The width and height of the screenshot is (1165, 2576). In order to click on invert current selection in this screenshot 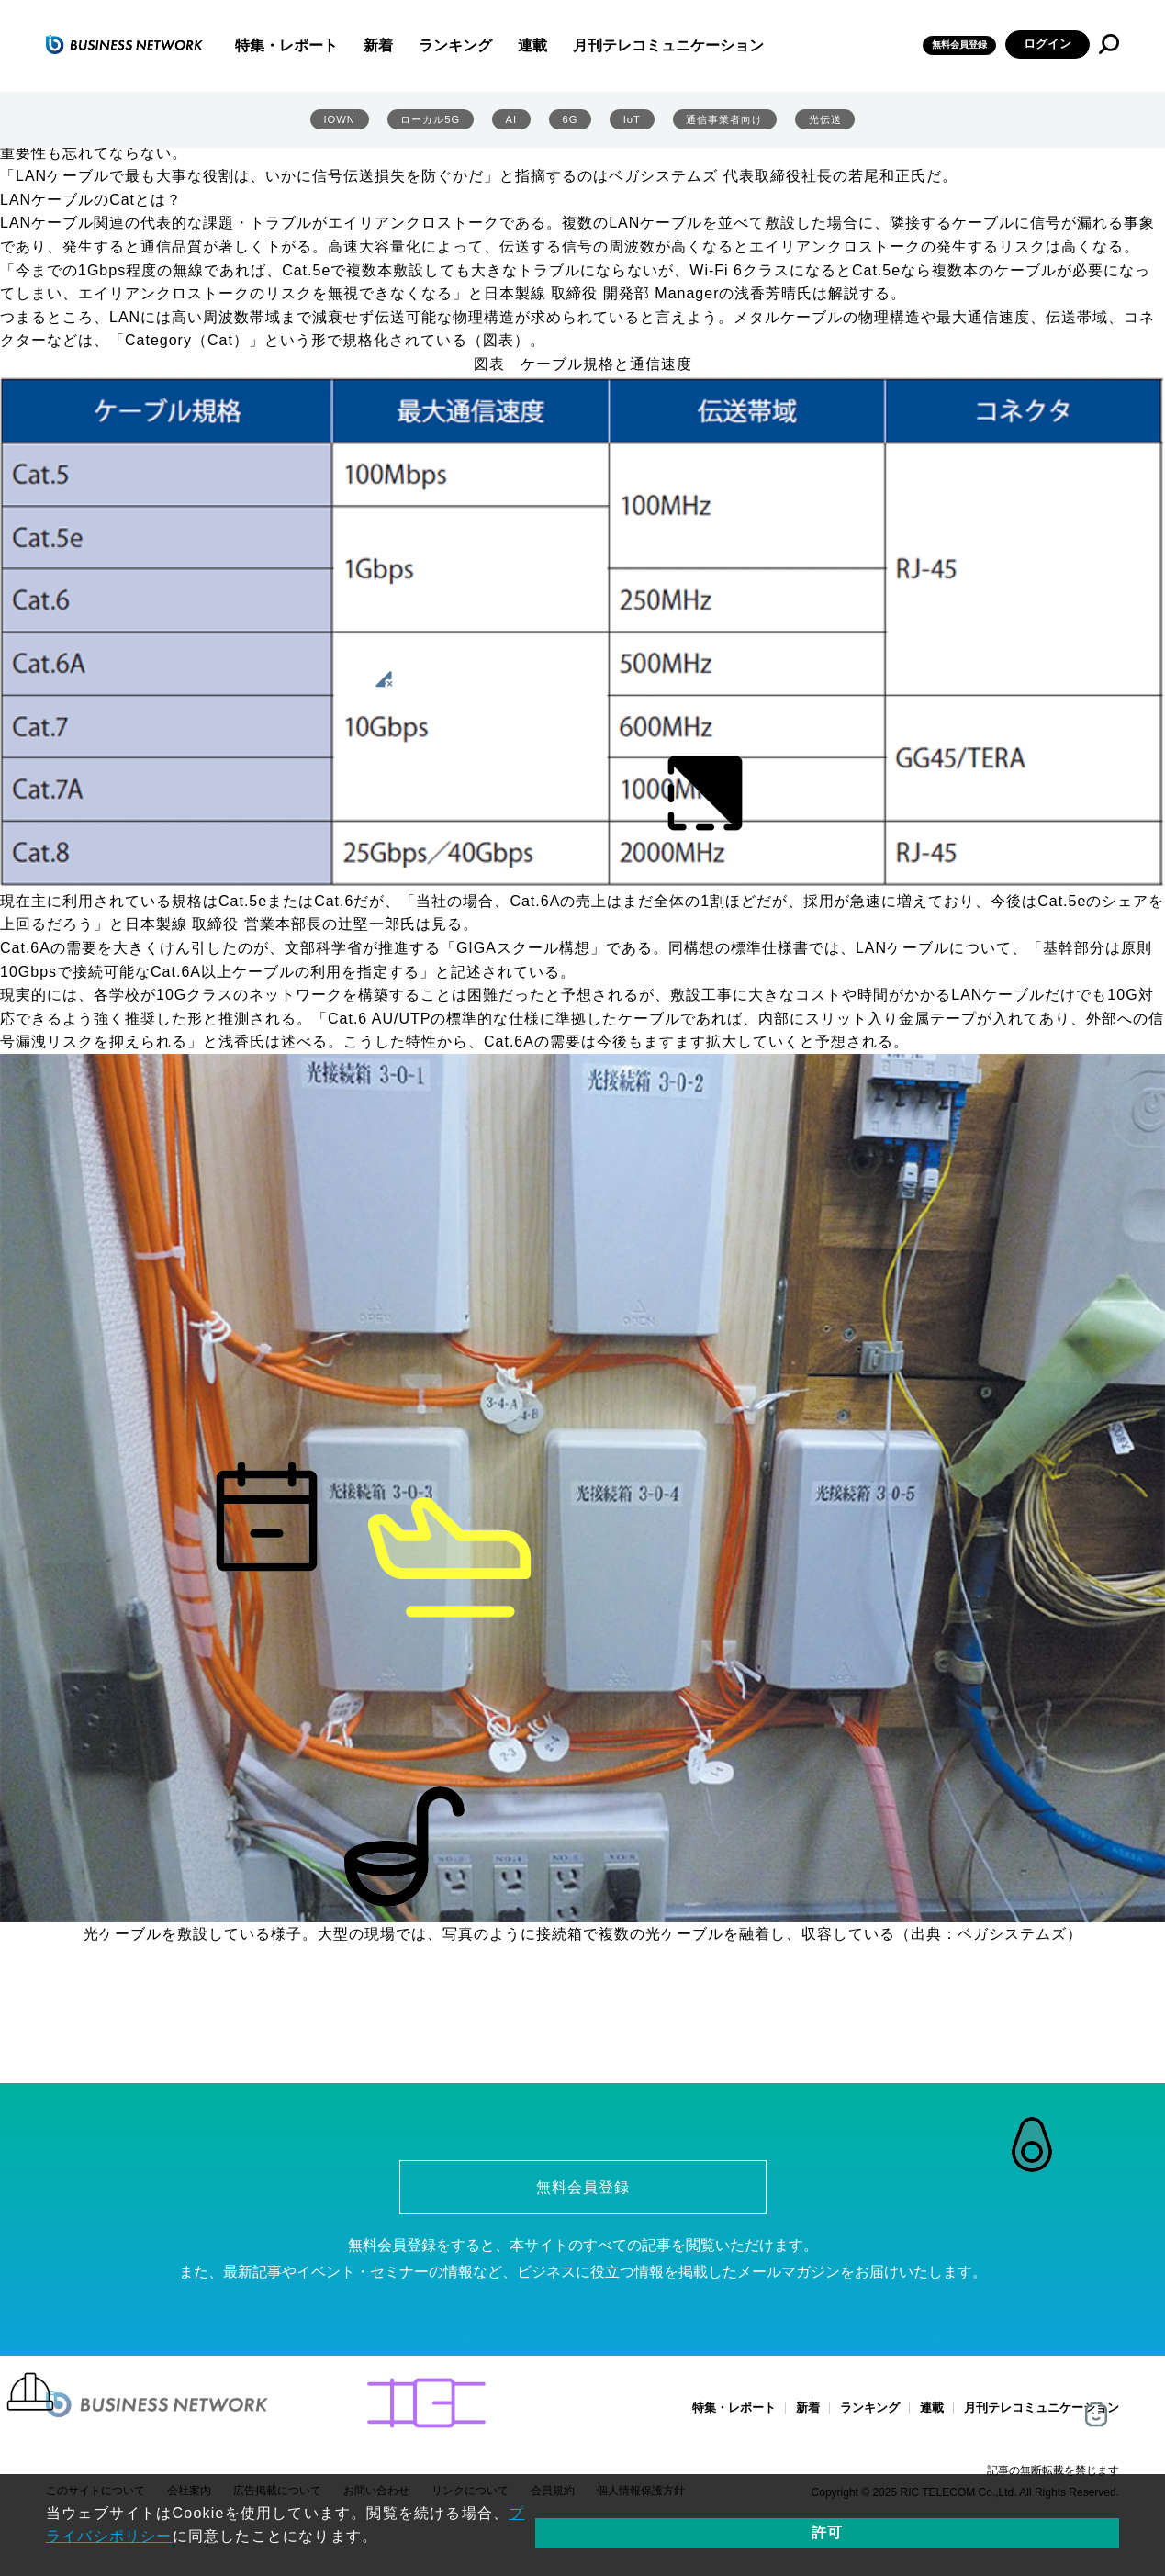, I will do `click(705, 793)`.